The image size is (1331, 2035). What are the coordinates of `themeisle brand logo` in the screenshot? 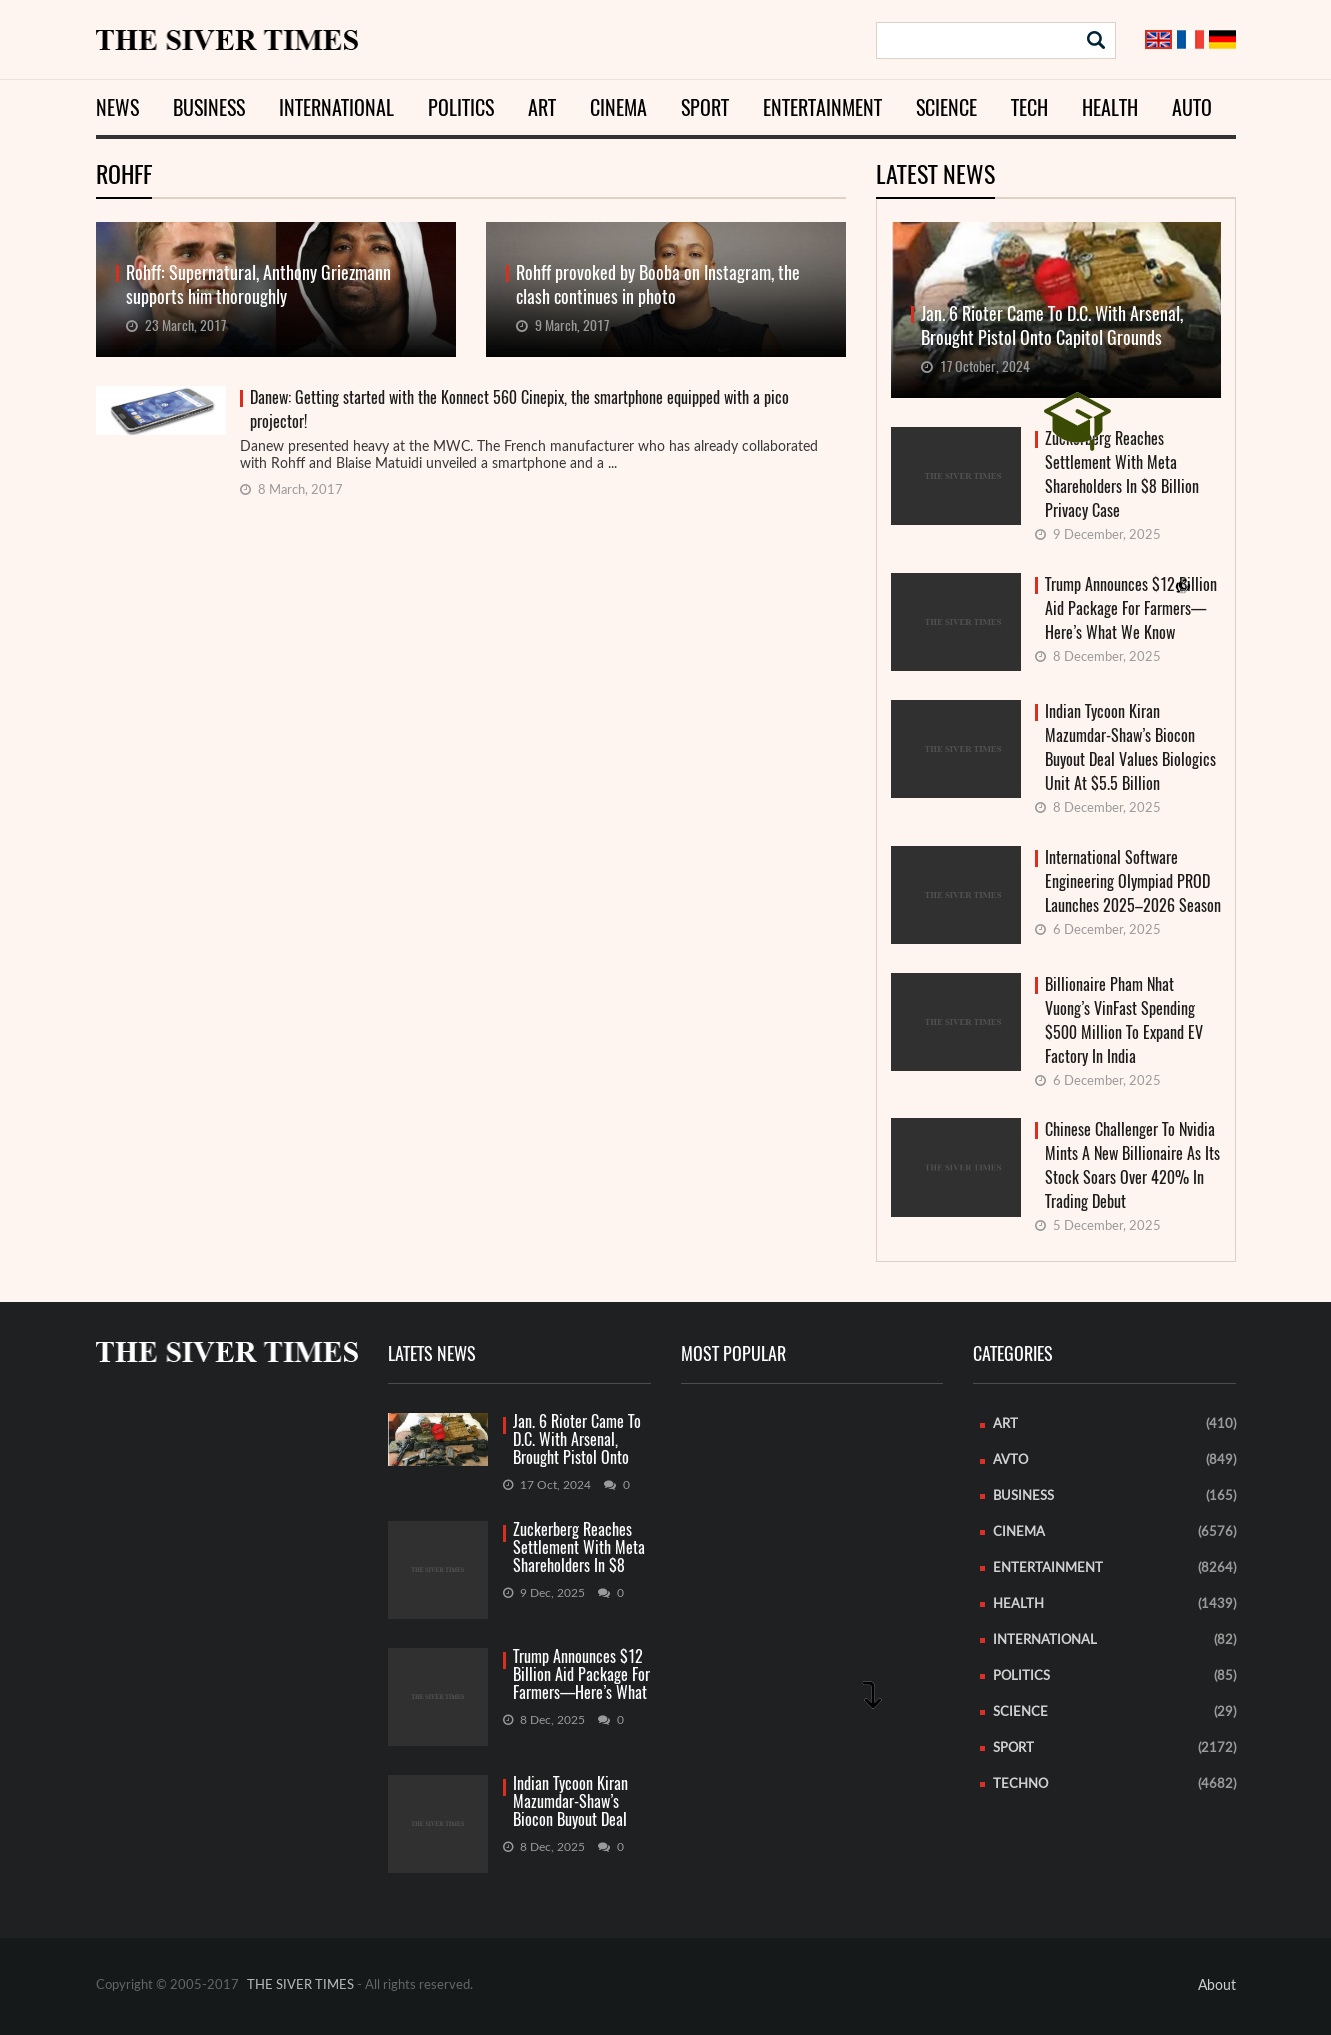 It's located at (1183, 586).